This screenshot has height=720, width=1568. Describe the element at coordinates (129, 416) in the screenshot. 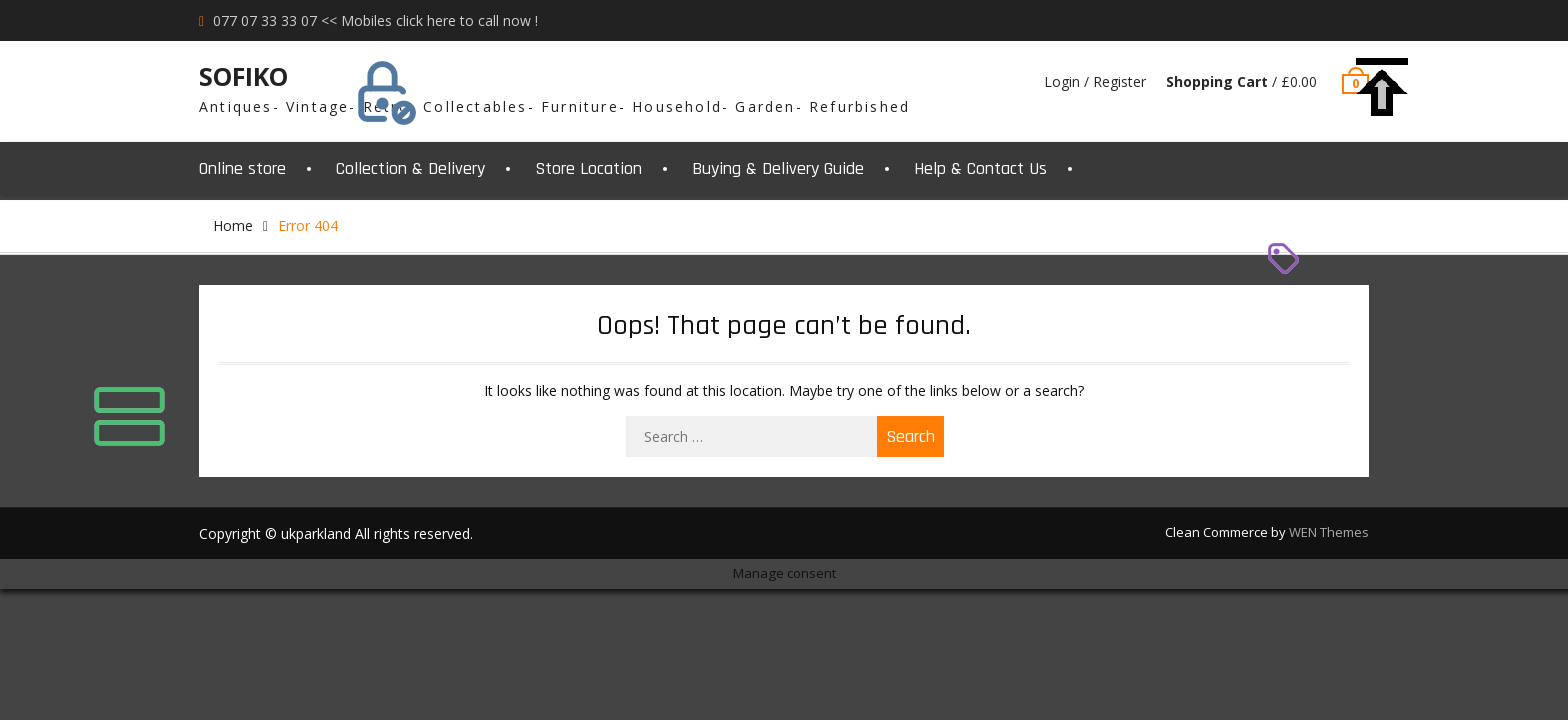

I see `switch to row view layout` at that location.